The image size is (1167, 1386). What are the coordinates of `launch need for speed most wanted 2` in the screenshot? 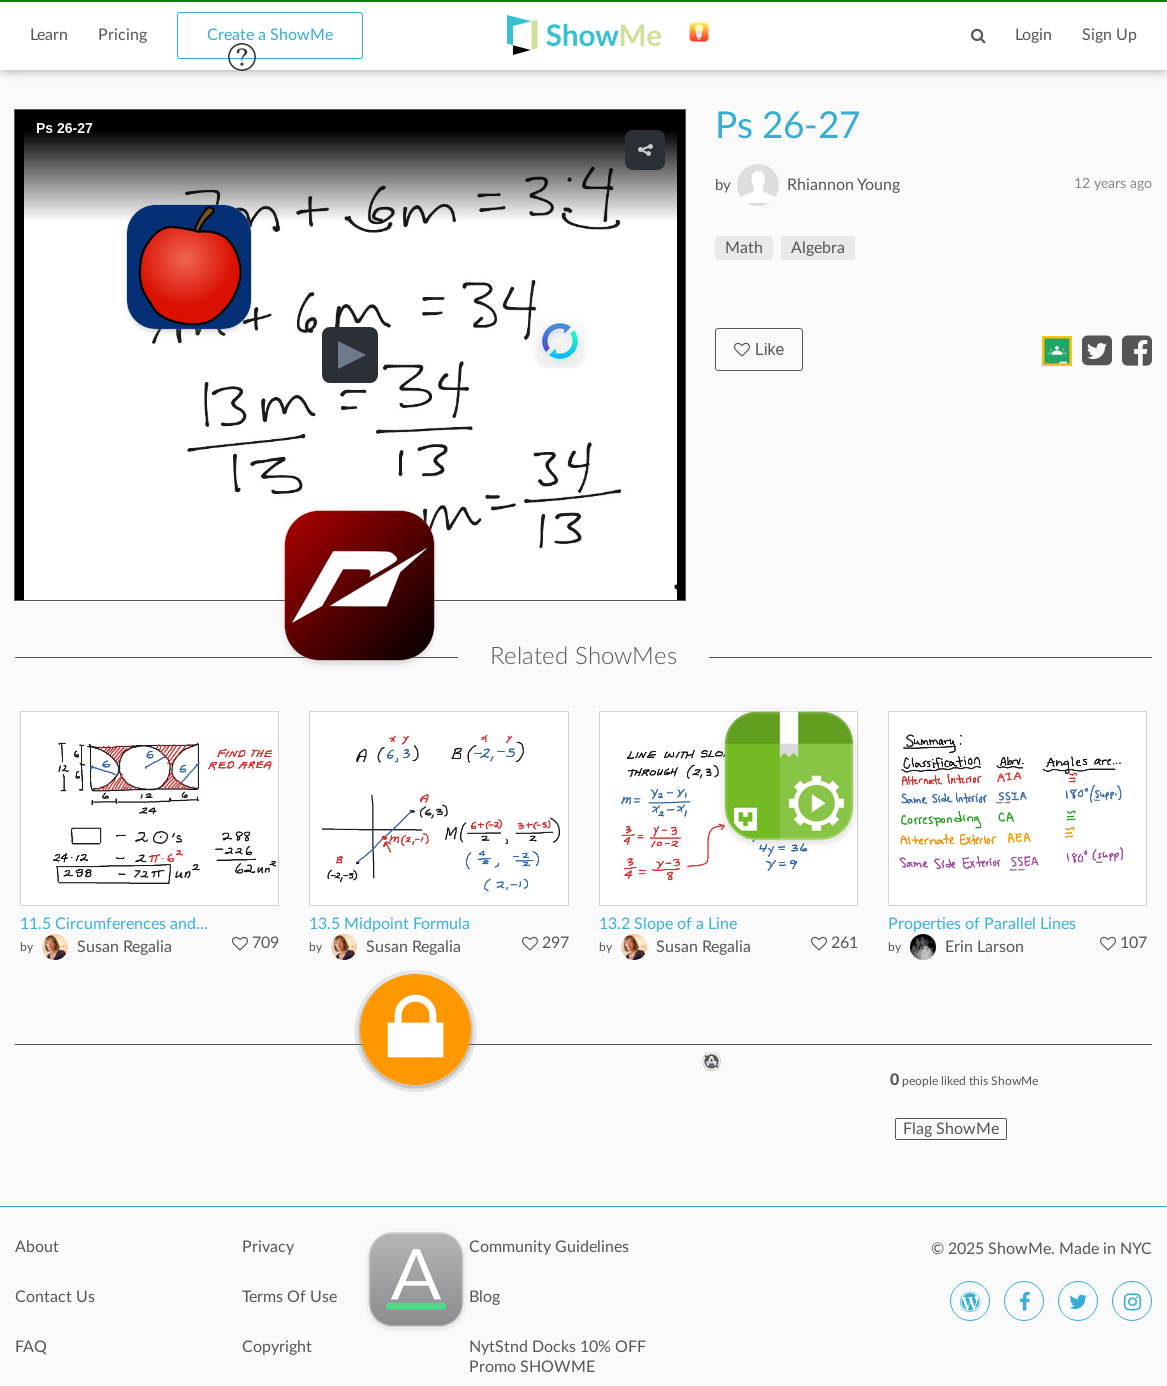 It's located at (359, 585).